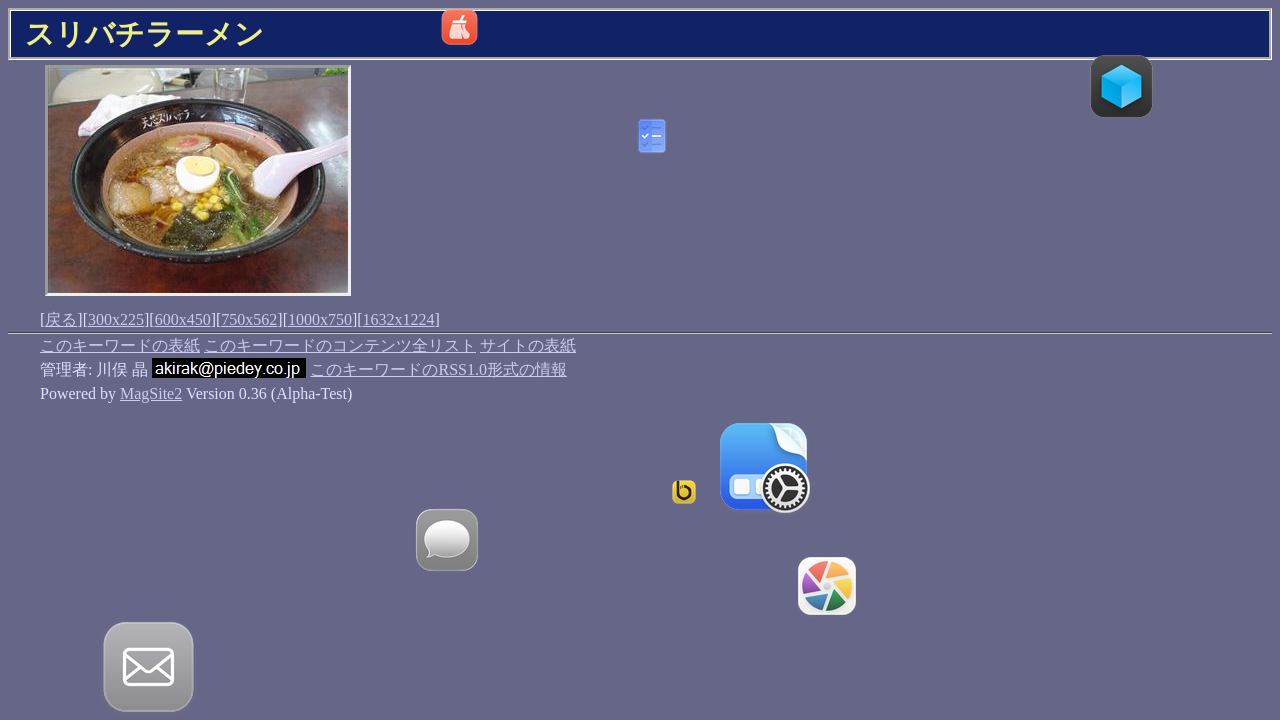 This screenshot has width=1280, height=720. What do you see at coordinates (1121, 86) in the screenshot?
I see `open awf application` at bounding box center [1121, 86].